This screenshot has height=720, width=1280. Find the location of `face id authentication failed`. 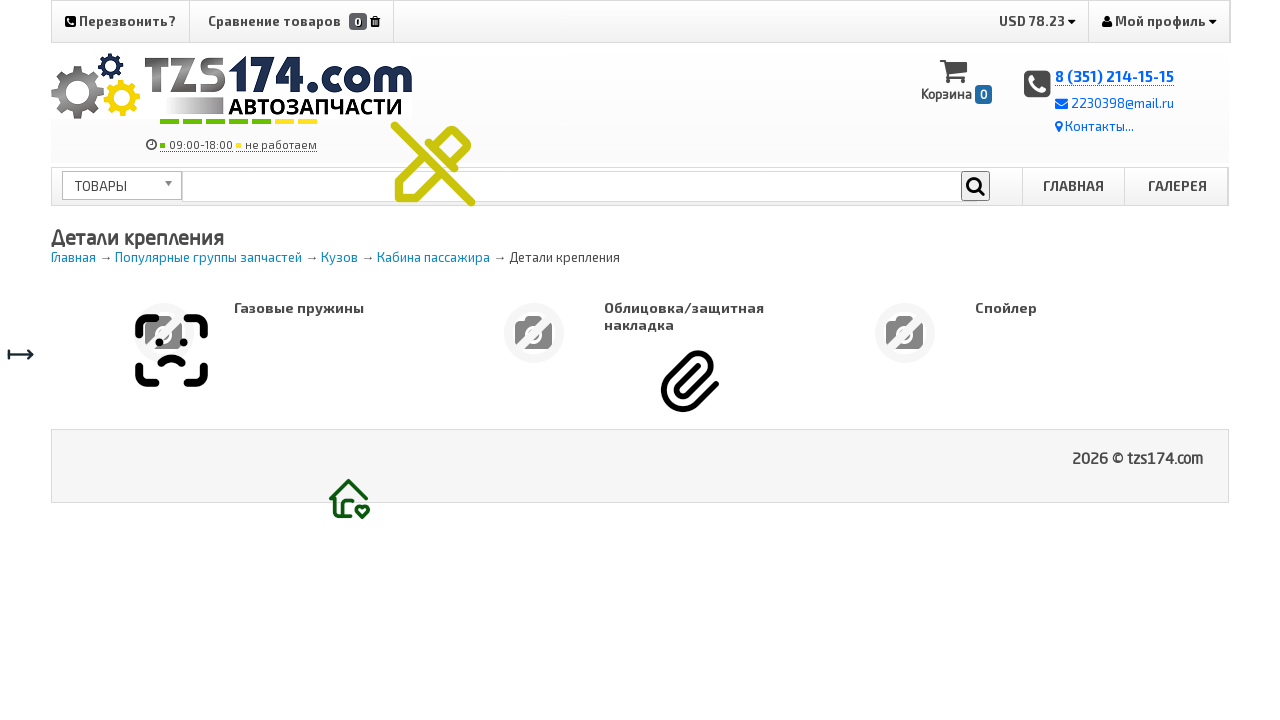

face id authentication failed is located at coordinates (171, 350).